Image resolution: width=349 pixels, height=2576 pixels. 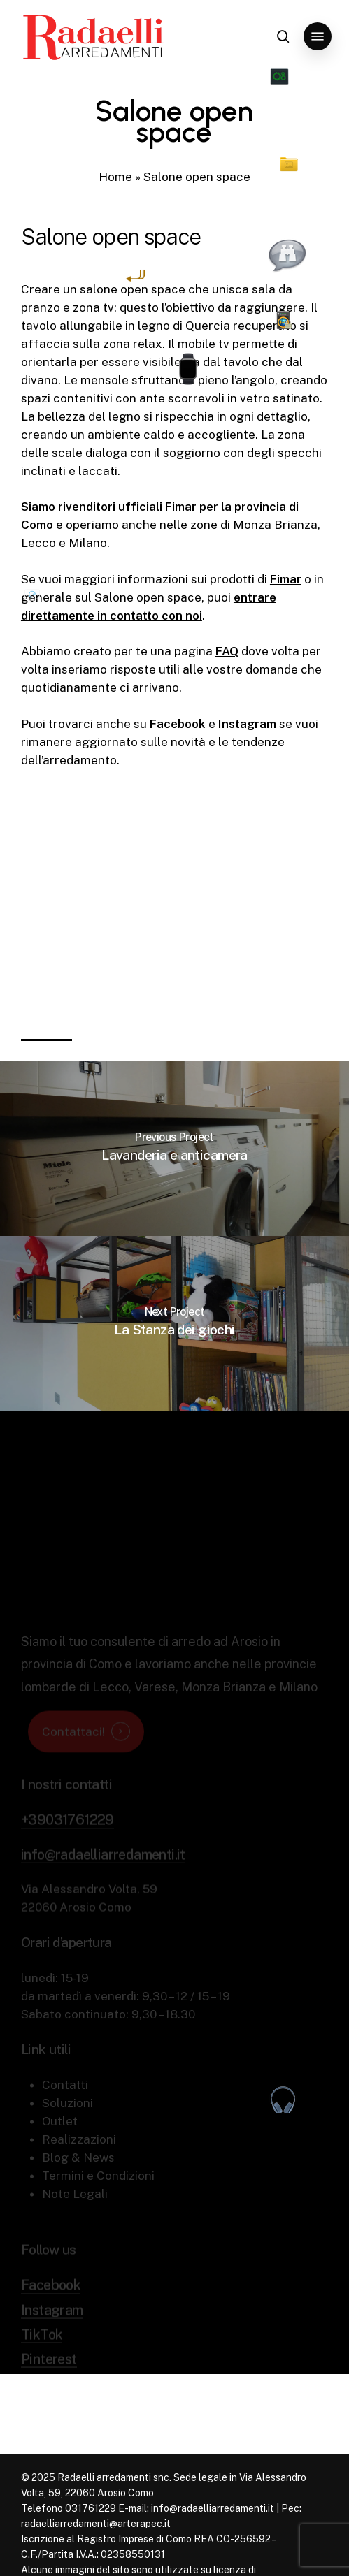 I want to click on rotate display clockwise, so click(x=32, y=596).